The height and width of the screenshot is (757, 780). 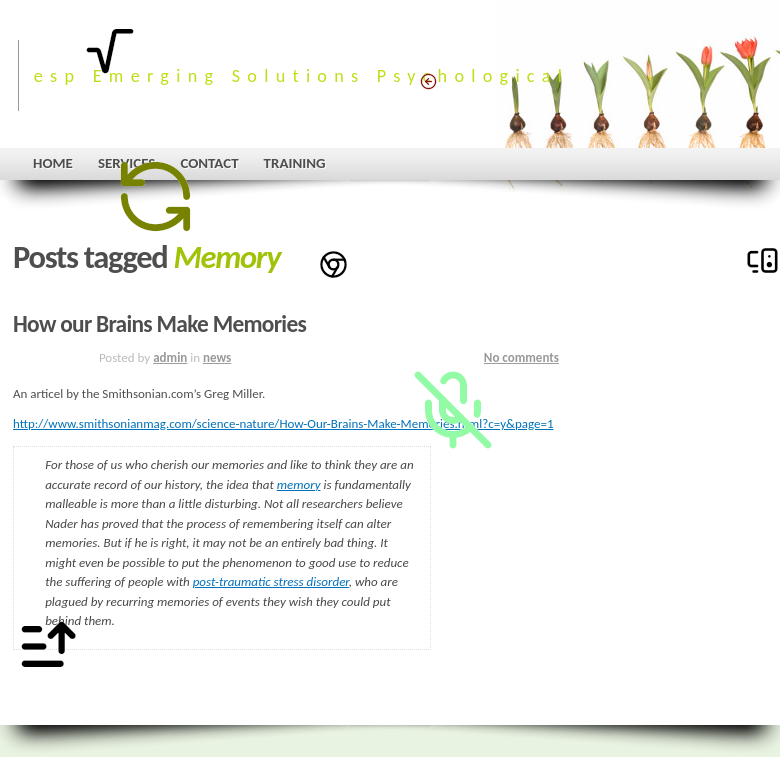 I want to click on square root mathematical operation, so click(x=110, y=50).